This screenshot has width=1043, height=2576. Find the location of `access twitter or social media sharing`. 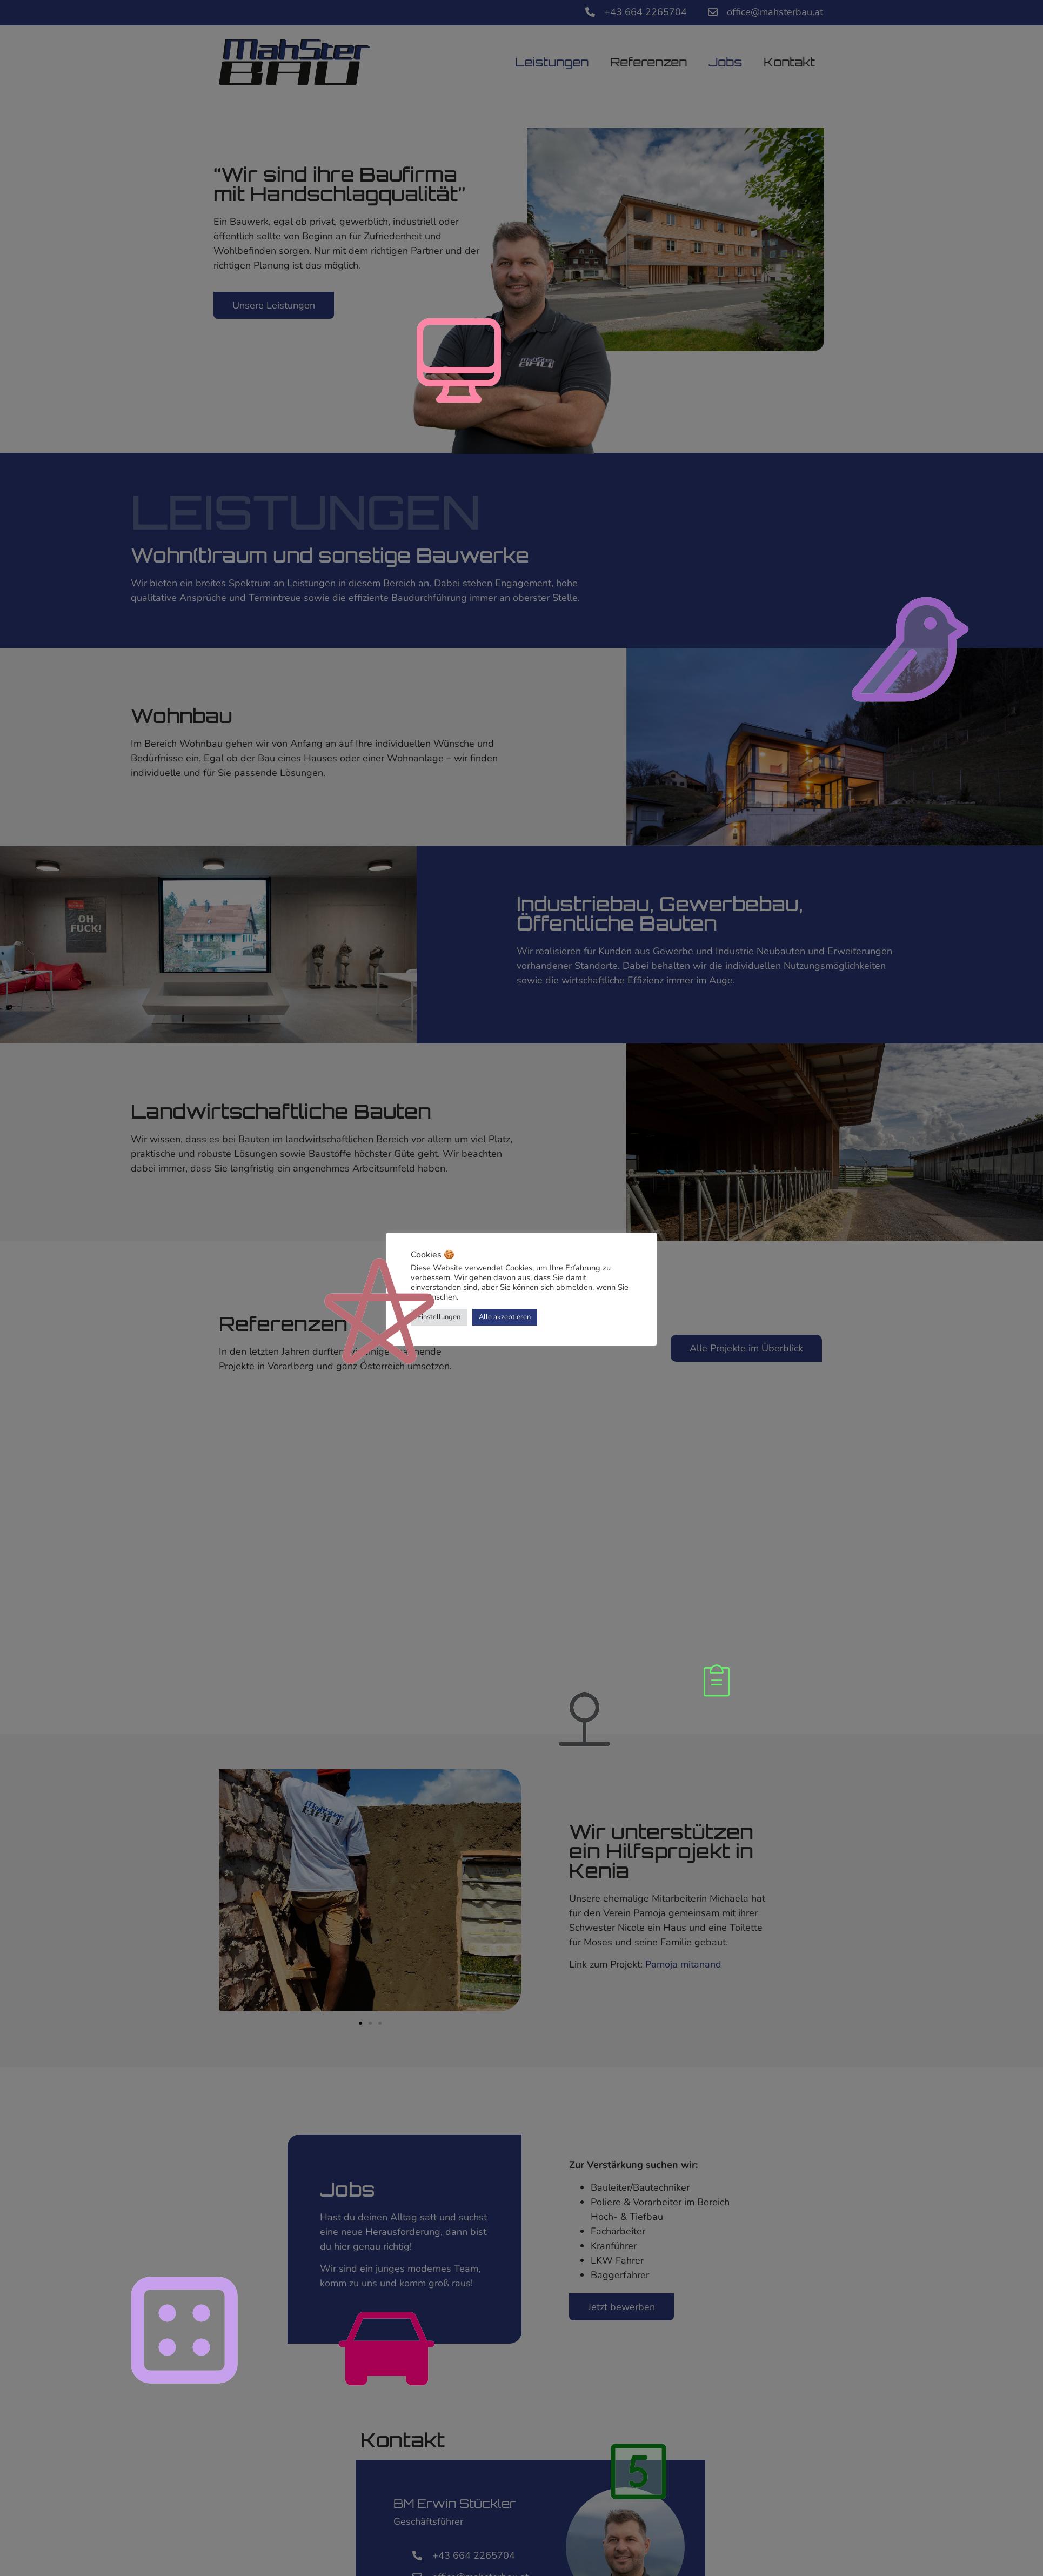

access twitter or social media sharing is located at coordinates (912, 653).